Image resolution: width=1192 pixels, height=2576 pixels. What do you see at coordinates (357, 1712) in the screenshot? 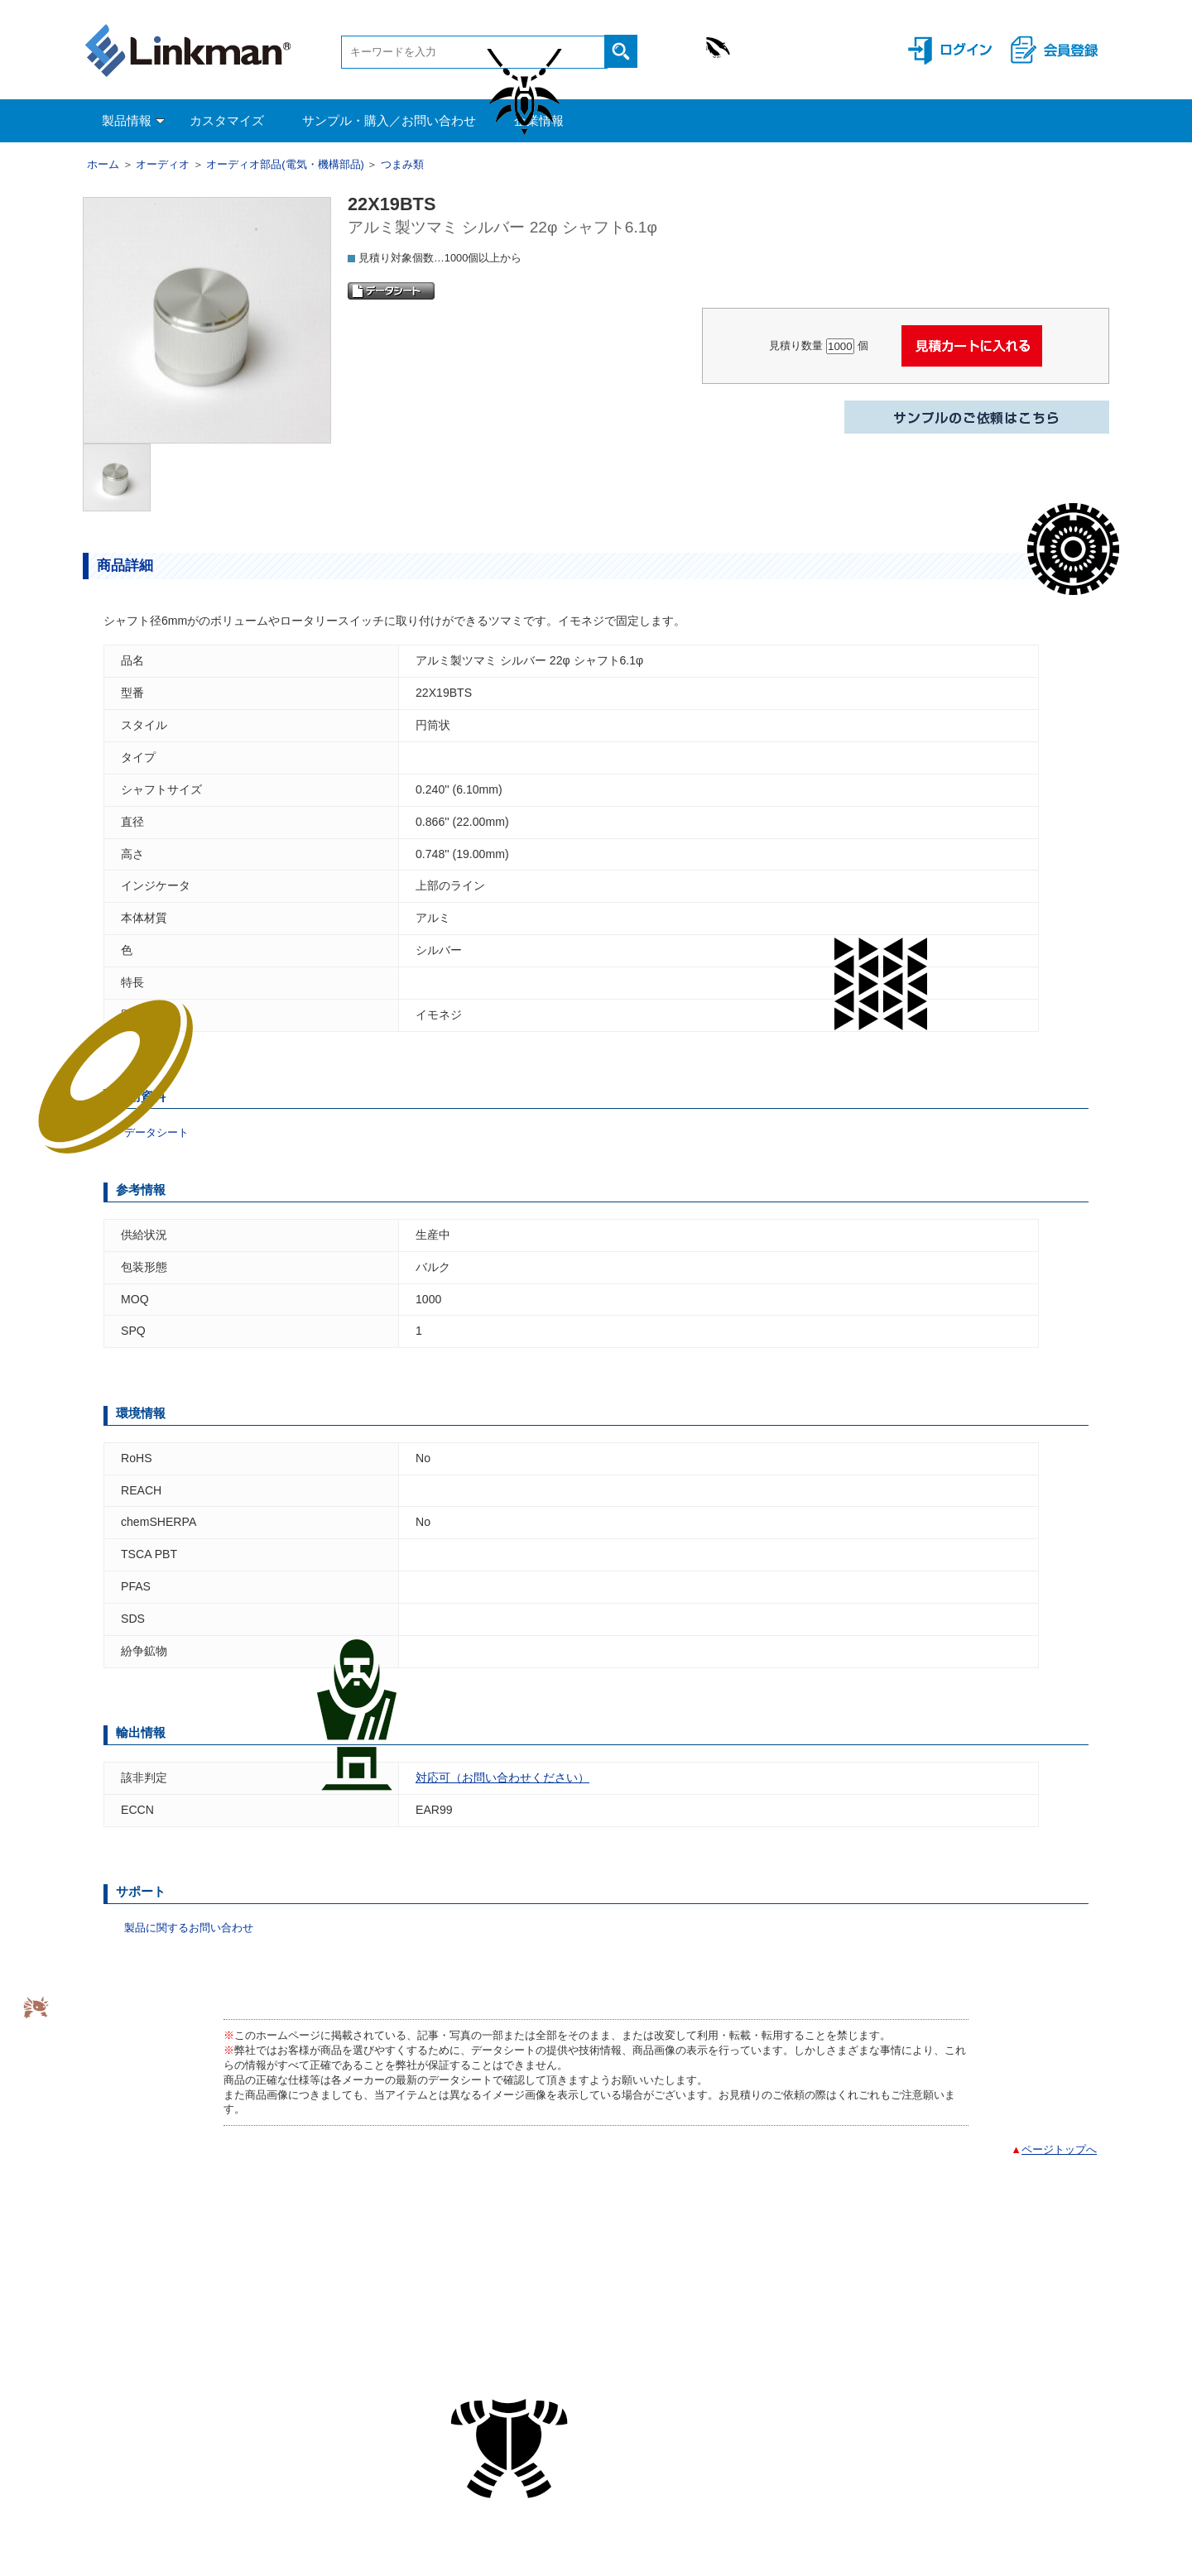
I see `access philosophy or humanities content` at bounding box center [357, 1712].